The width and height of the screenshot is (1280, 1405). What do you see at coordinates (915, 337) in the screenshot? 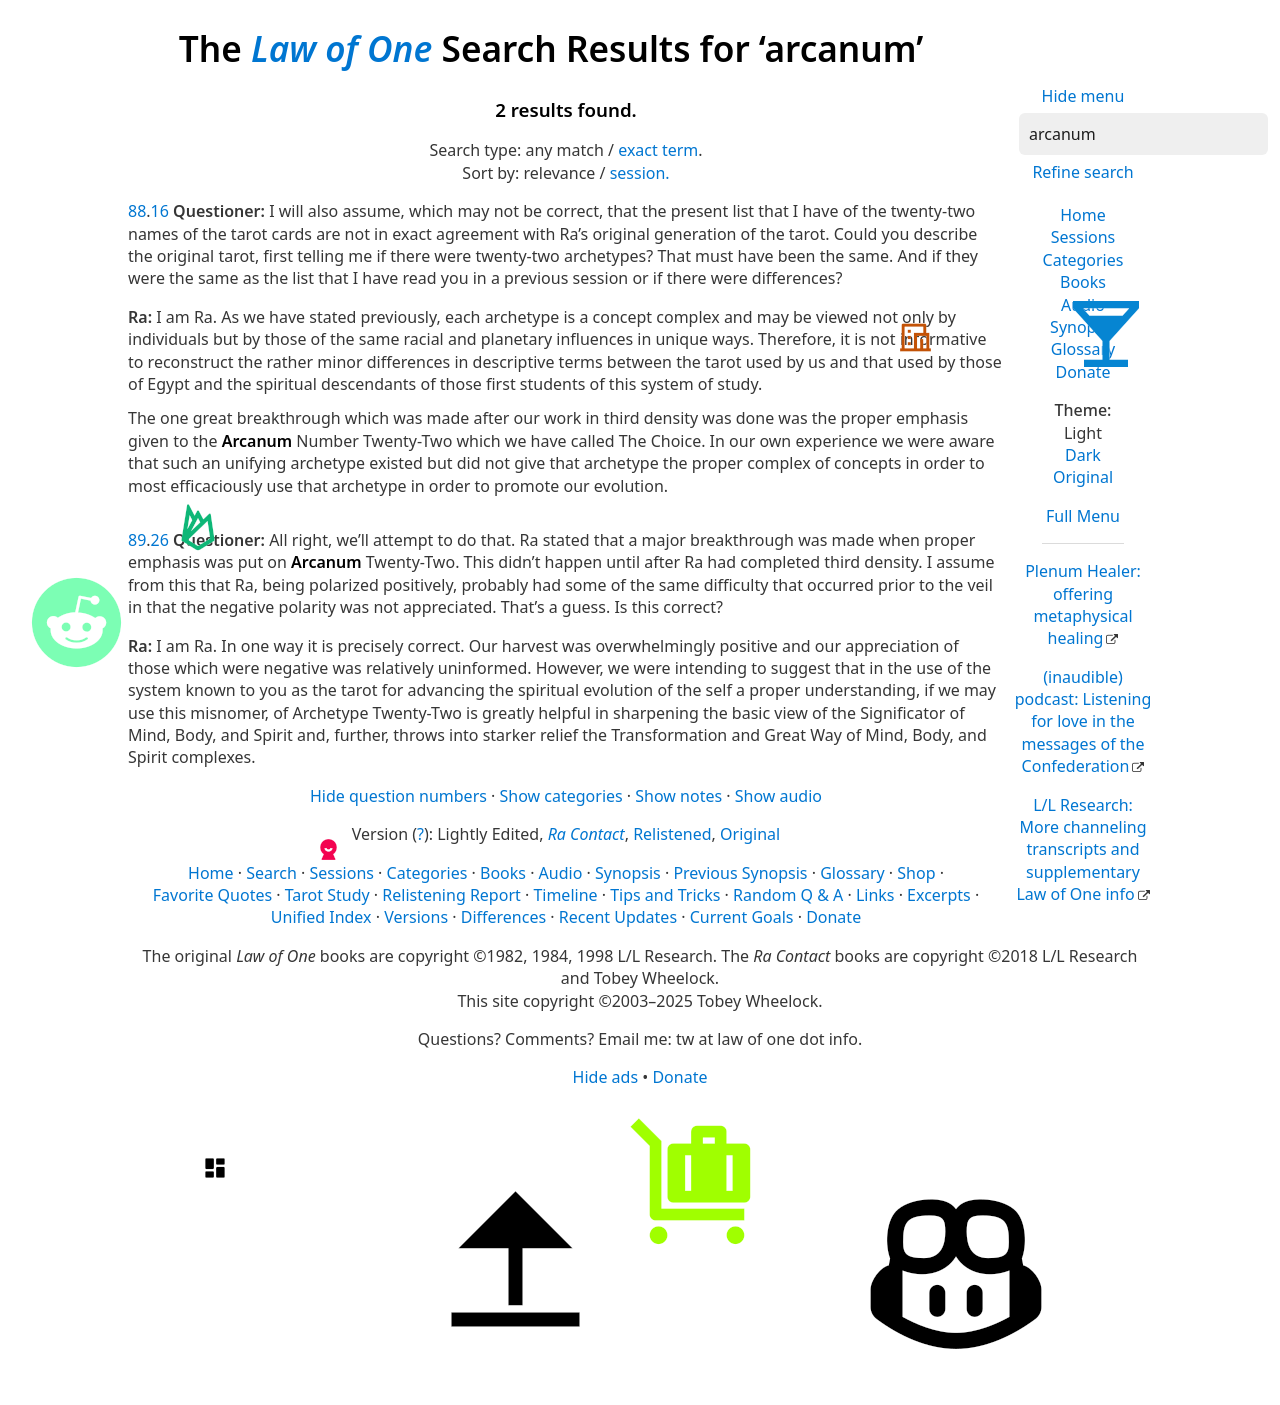
I see `find nearby hotels` at bounding box center [915, 337].